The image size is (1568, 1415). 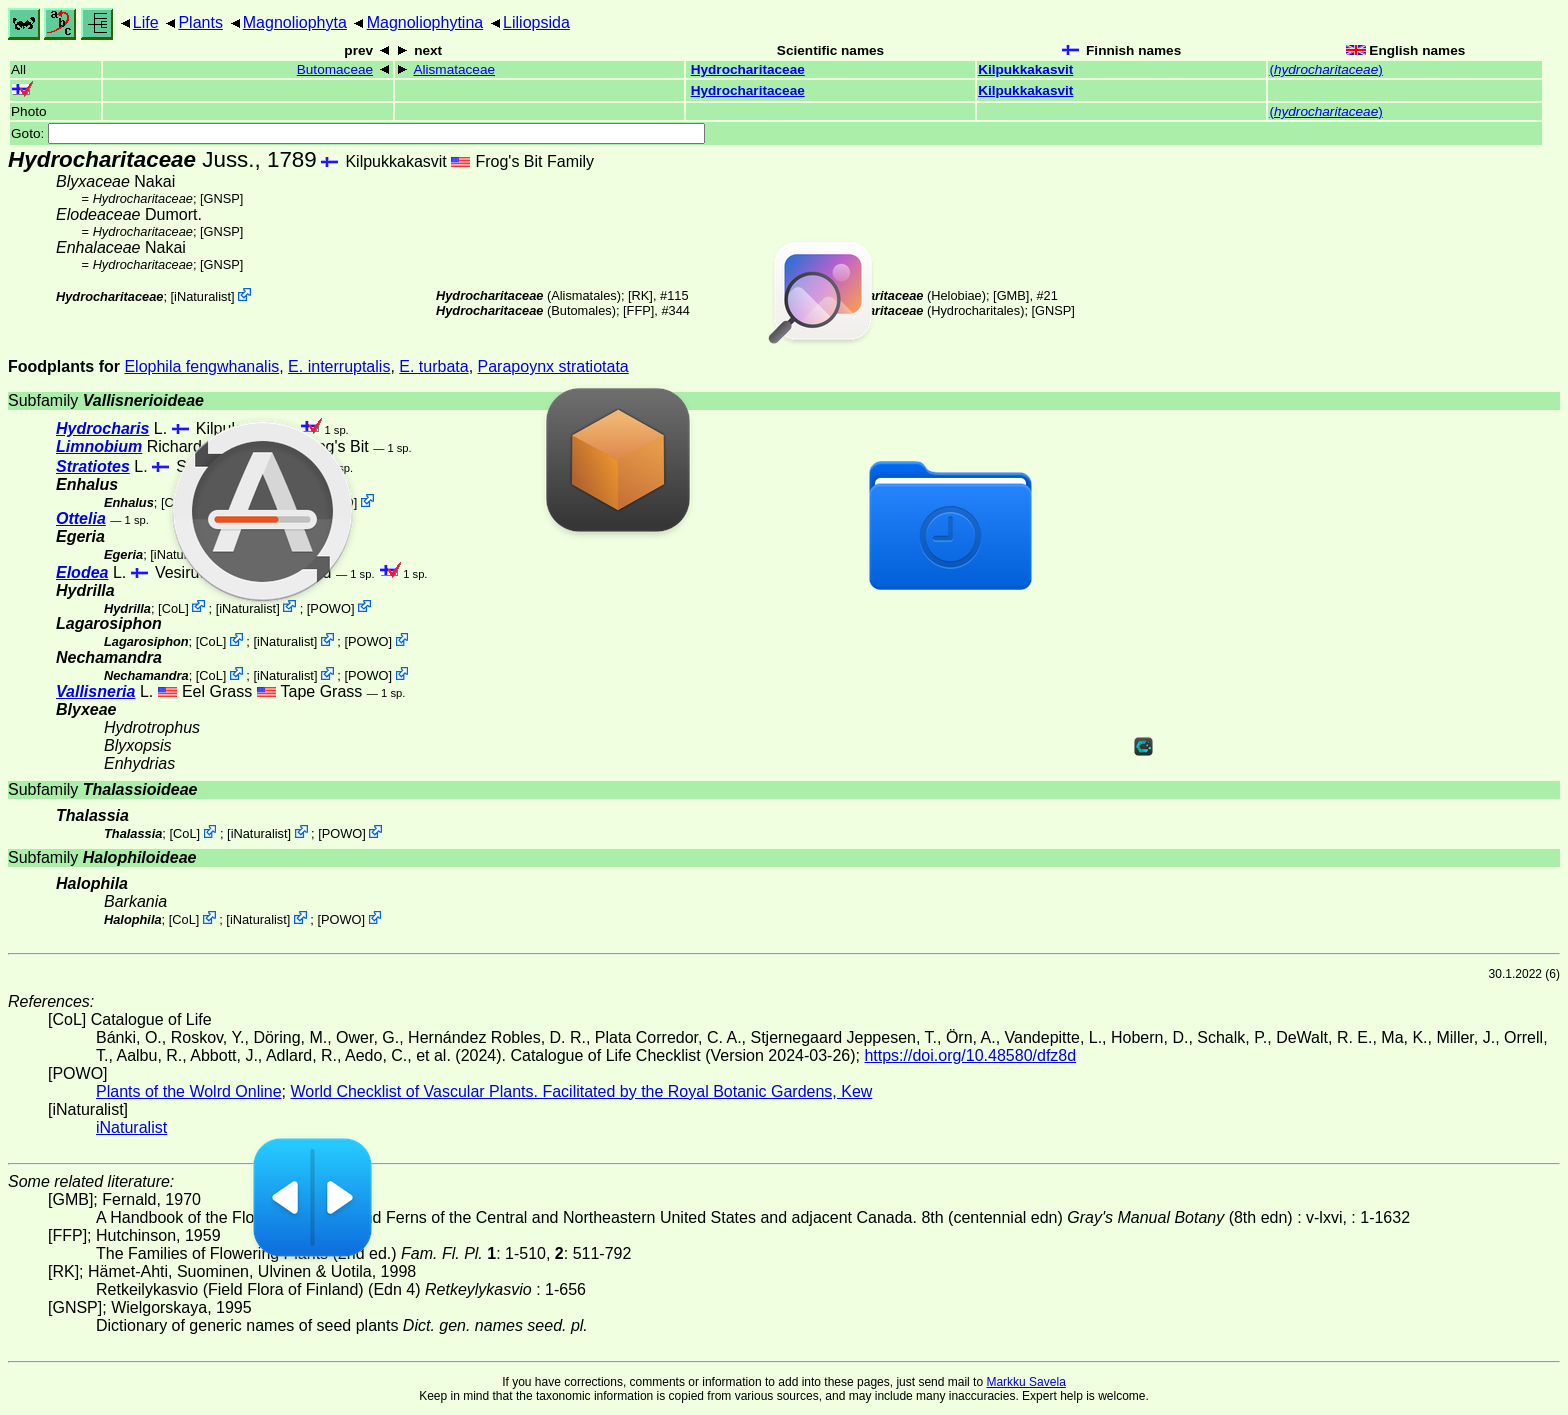 What do you see at coordinates (950, 525) in the screenshot?
I see `access temporary files folder` at bounding box center [950, 525].